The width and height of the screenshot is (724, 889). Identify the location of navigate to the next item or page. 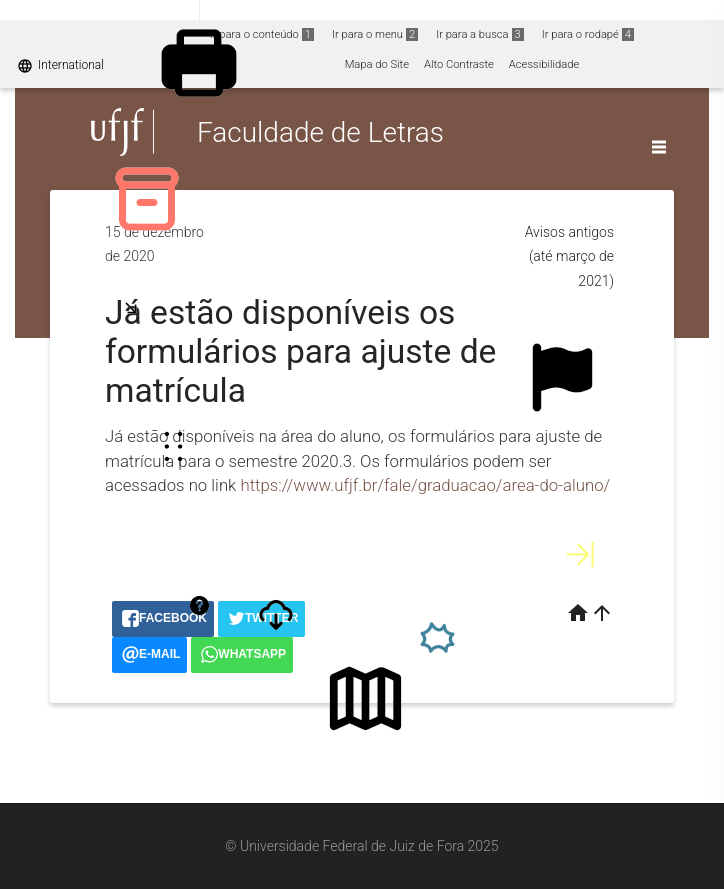
(580, 554).